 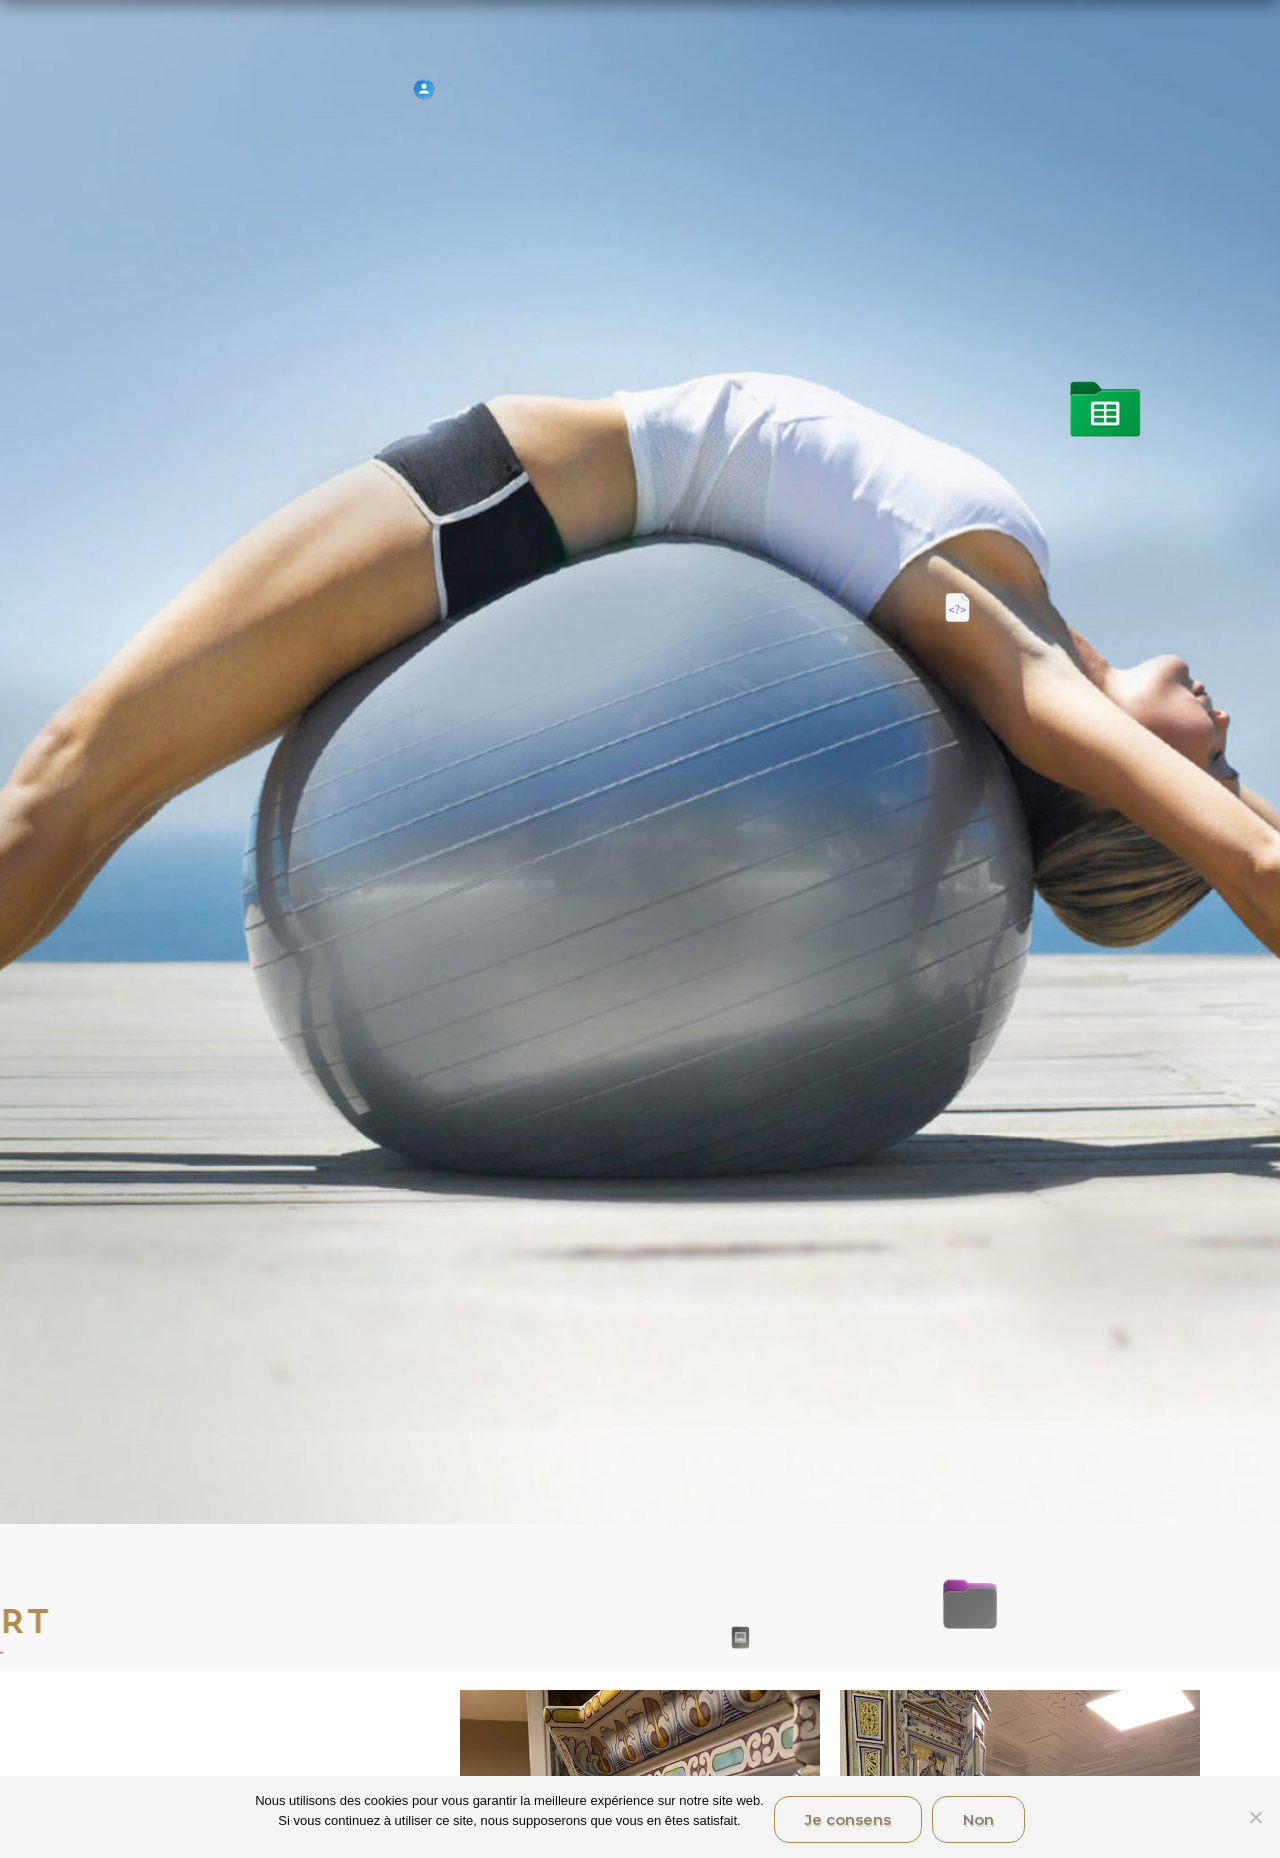 What do you see at coordinates (740, 1637) in the screenshot?
I see `sega master system ROM file` at bounding box center [740, 1637].